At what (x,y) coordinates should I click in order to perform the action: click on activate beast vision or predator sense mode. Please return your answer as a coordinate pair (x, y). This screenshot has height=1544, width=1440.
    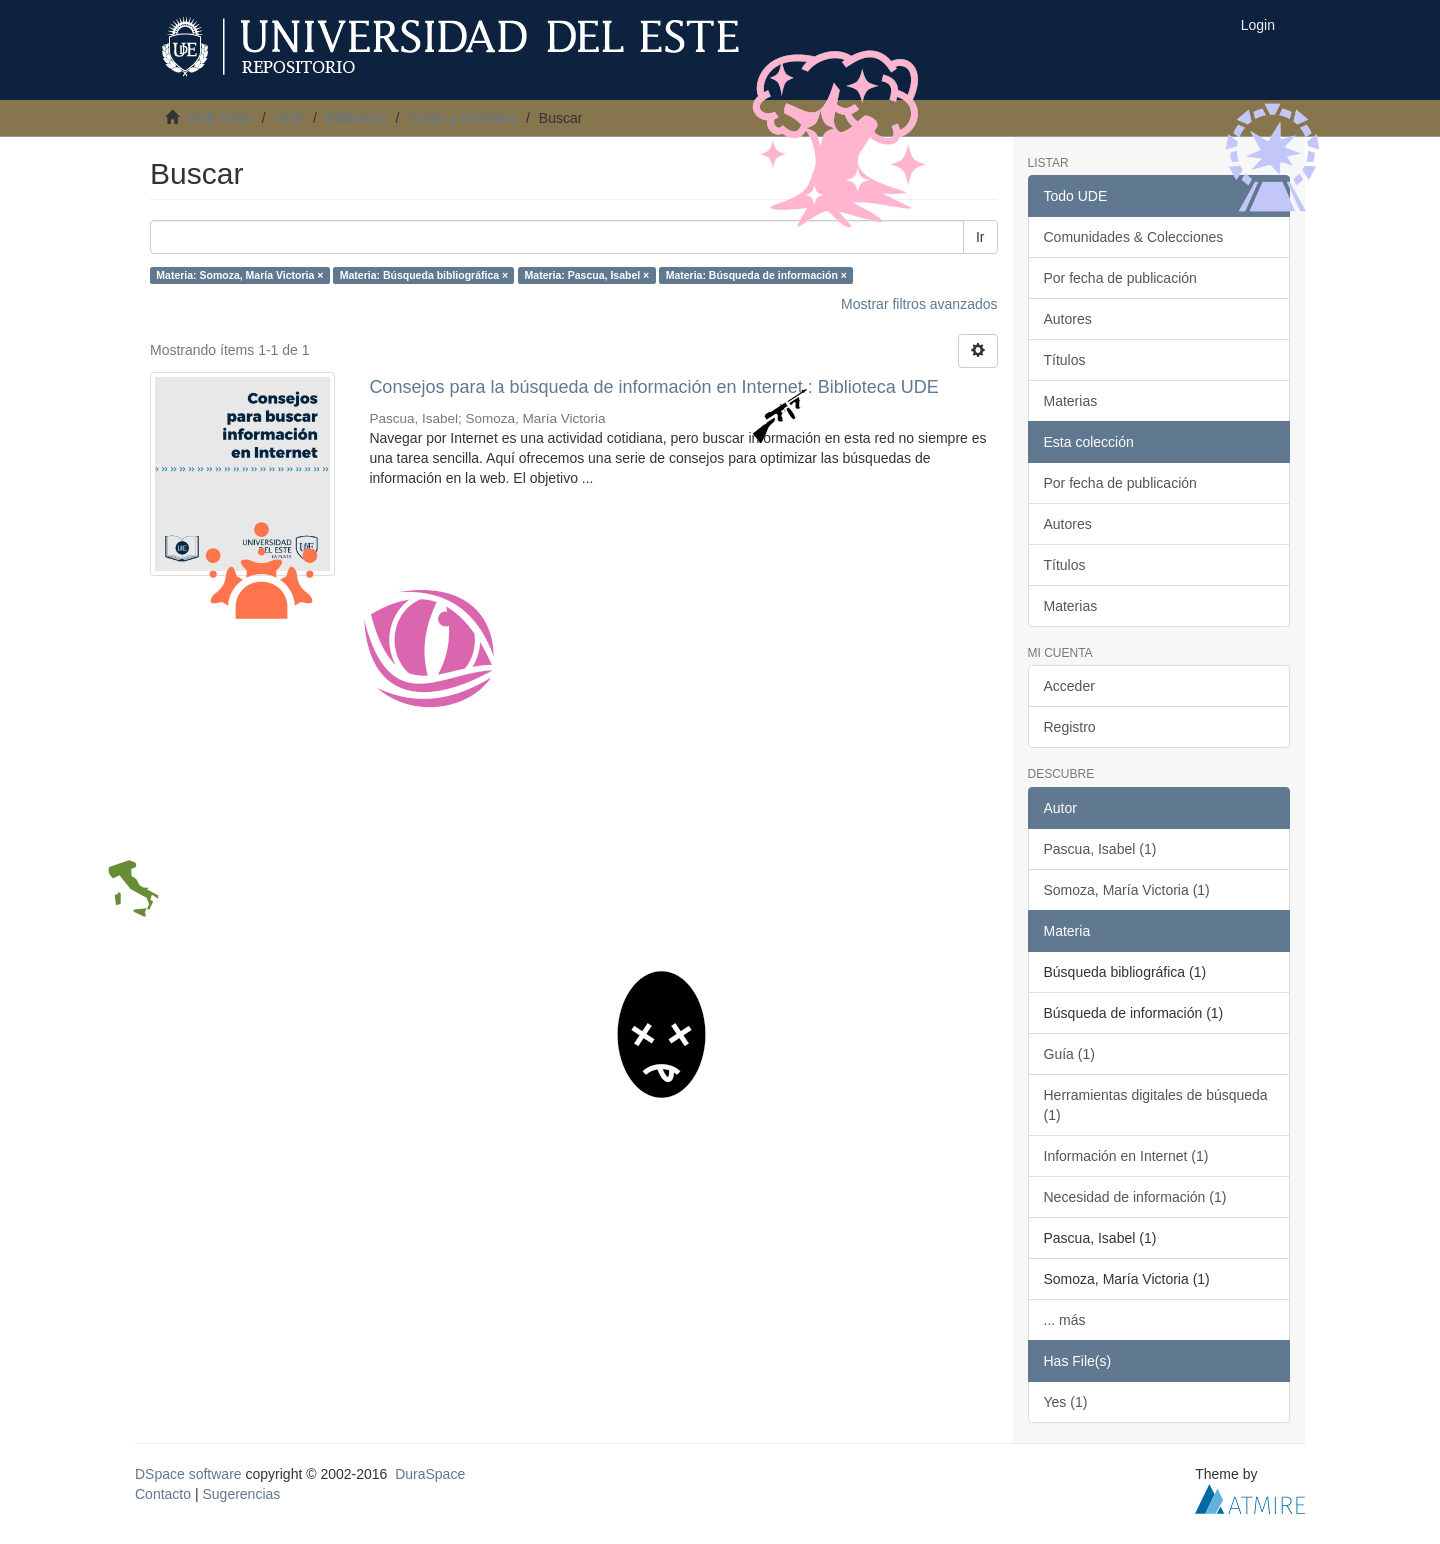
    Looking at the image, I should click on (428, 646).